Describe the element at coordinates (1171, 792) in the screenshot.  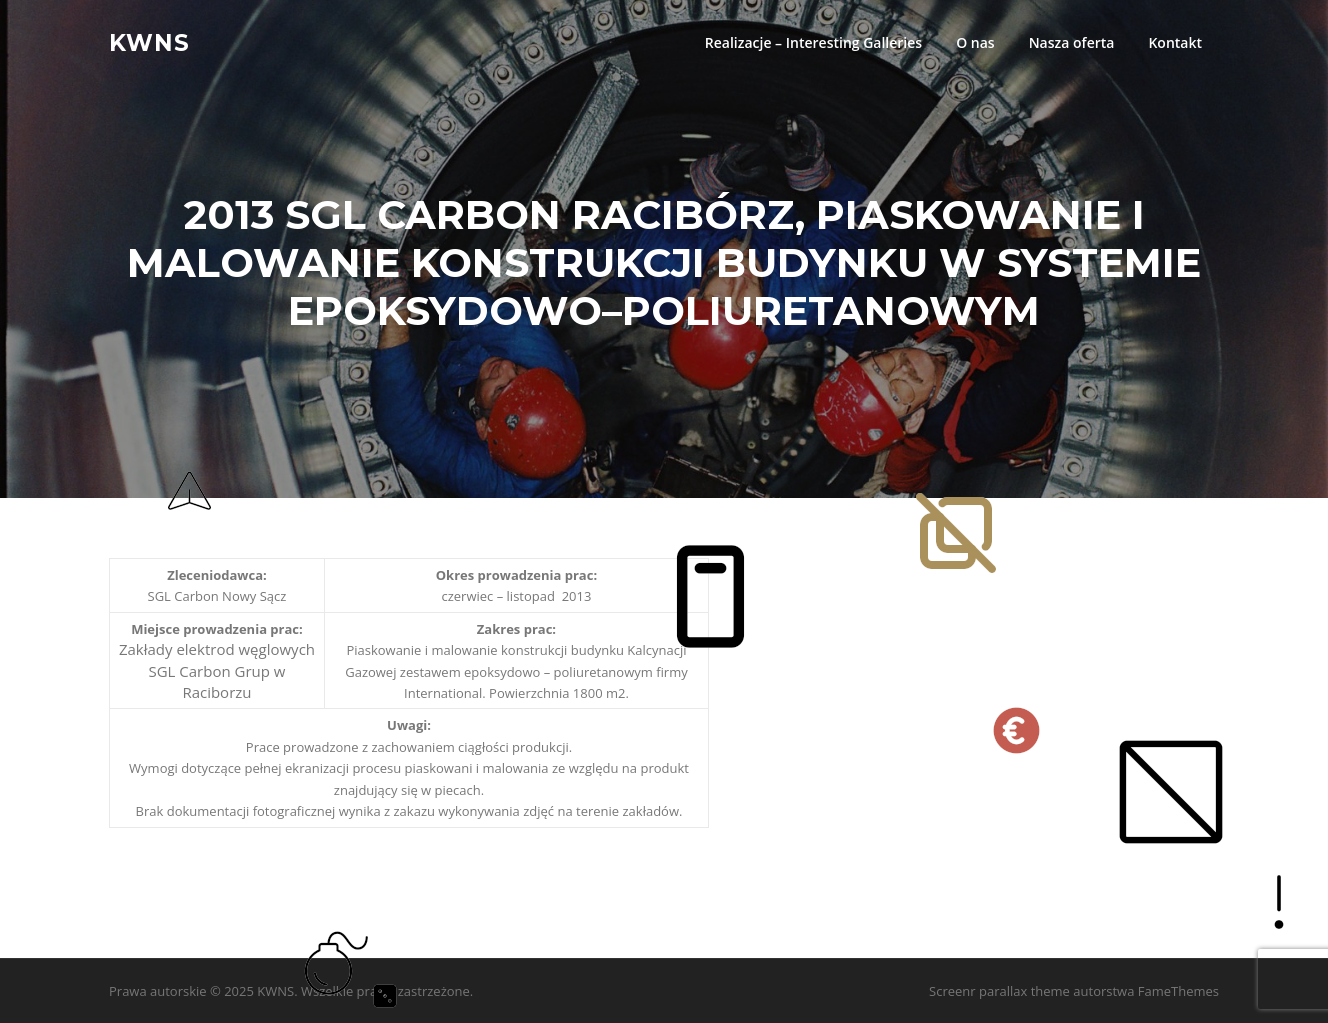
I see `placeholder for missing or unavailable image content` at that location.